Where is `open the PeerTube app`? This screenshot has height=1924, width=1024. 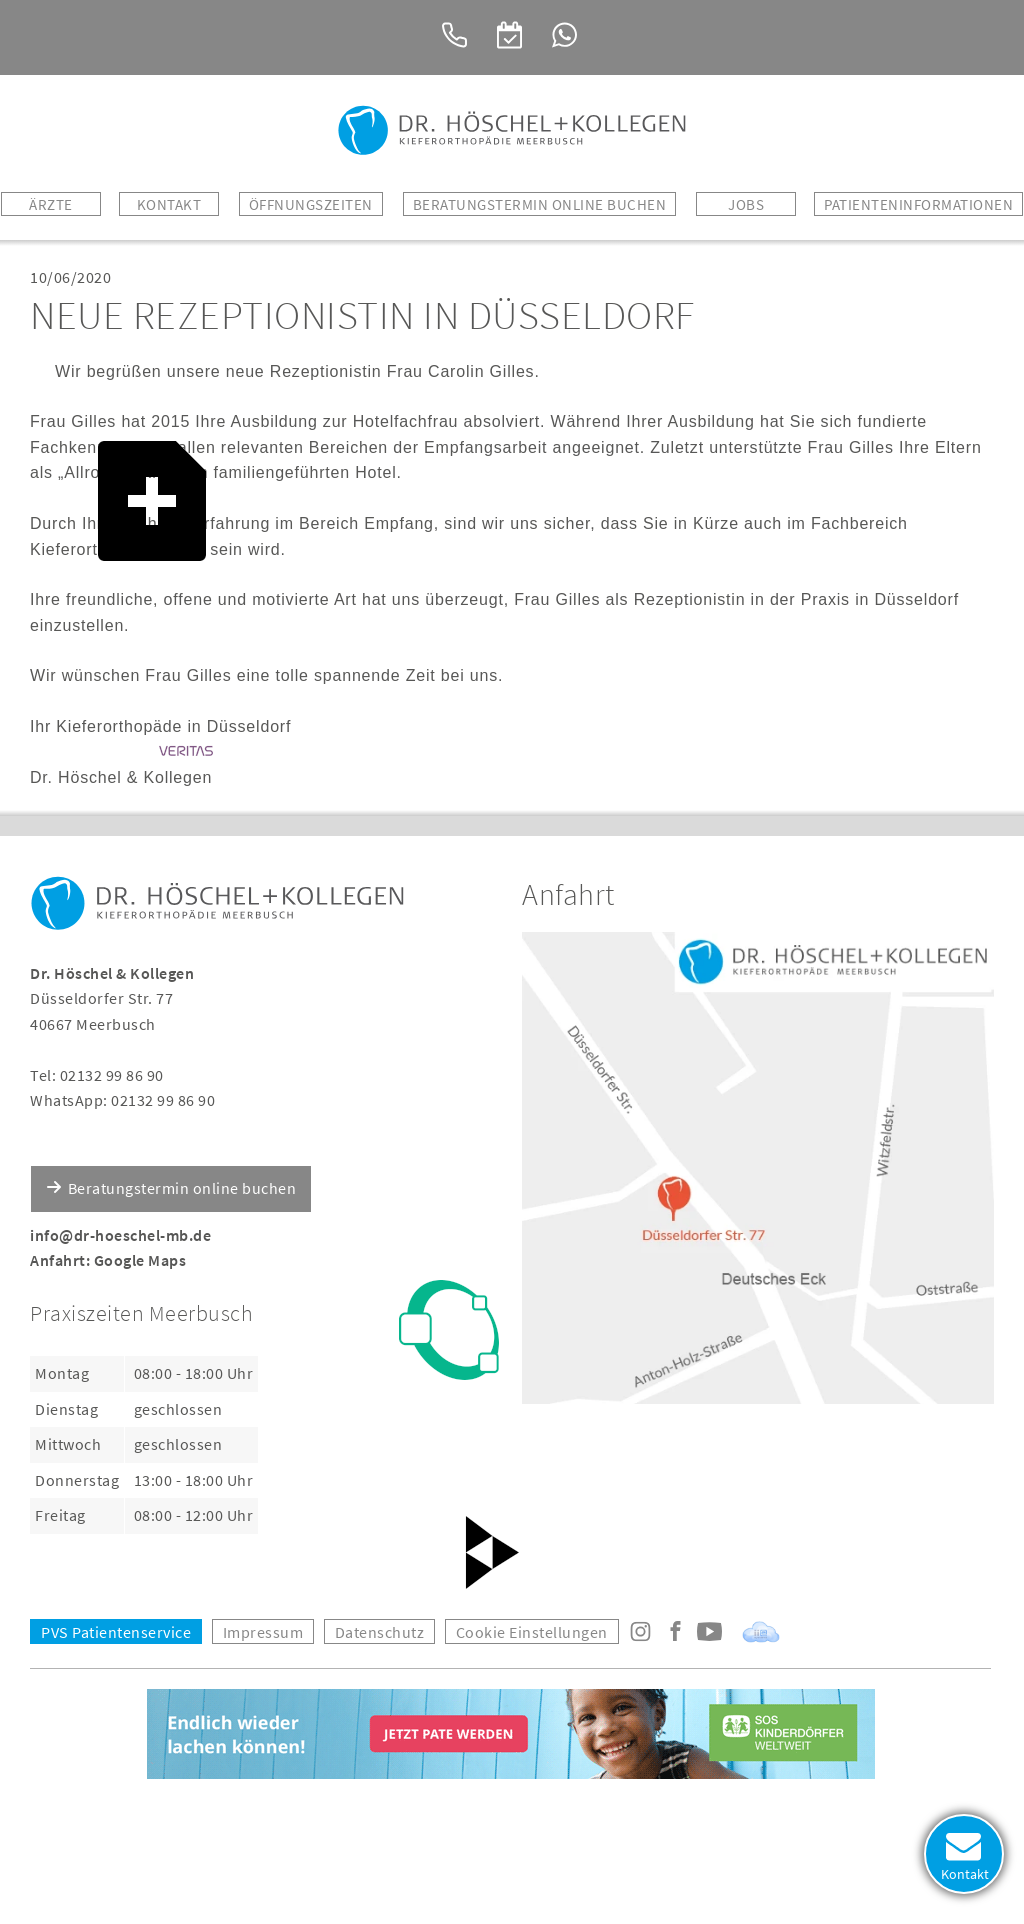 open the PeerTube app is located at coordinates (492, 1552).